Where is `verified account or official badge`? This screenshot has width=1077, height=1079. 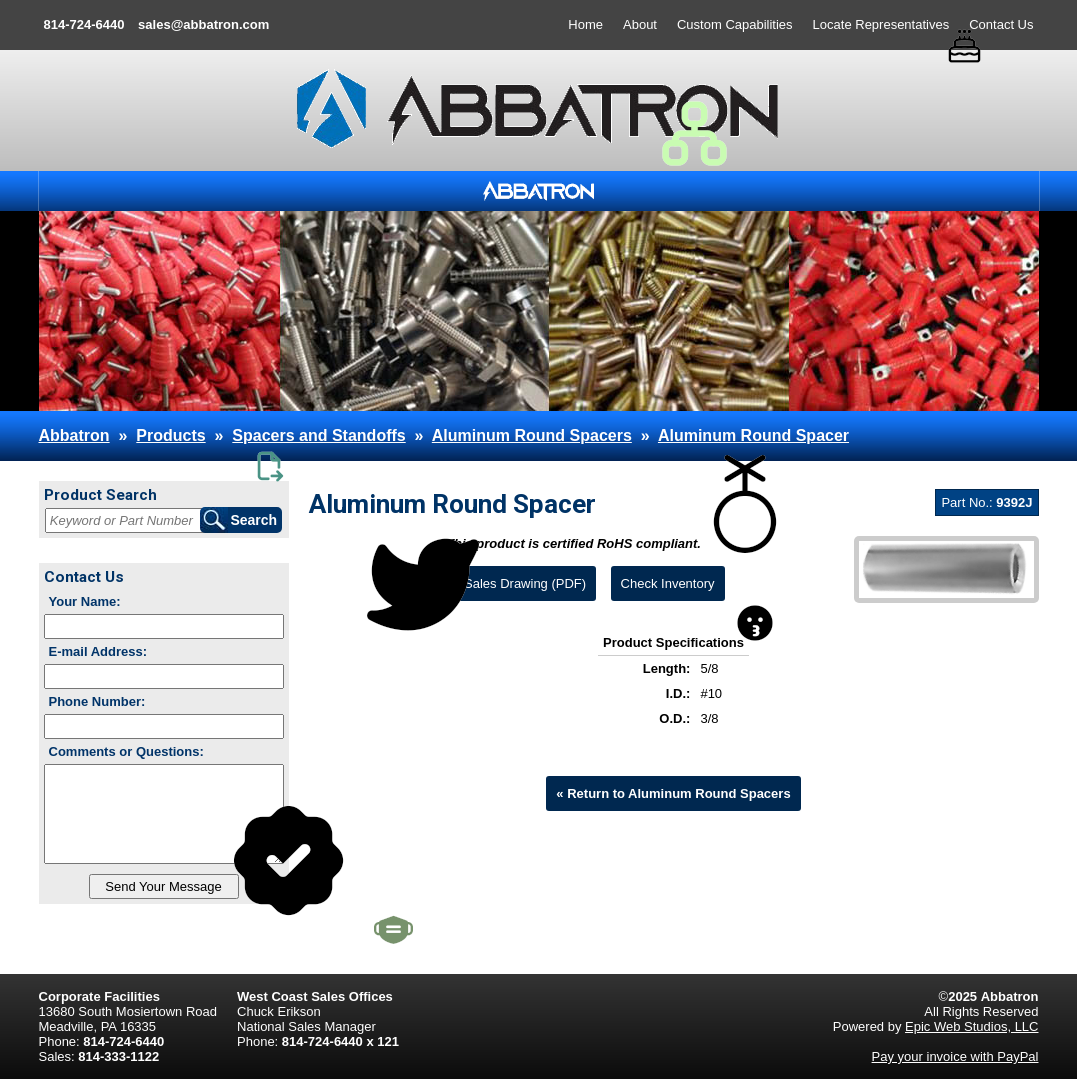 verified account or official badge is located at coordinates (288, 860).